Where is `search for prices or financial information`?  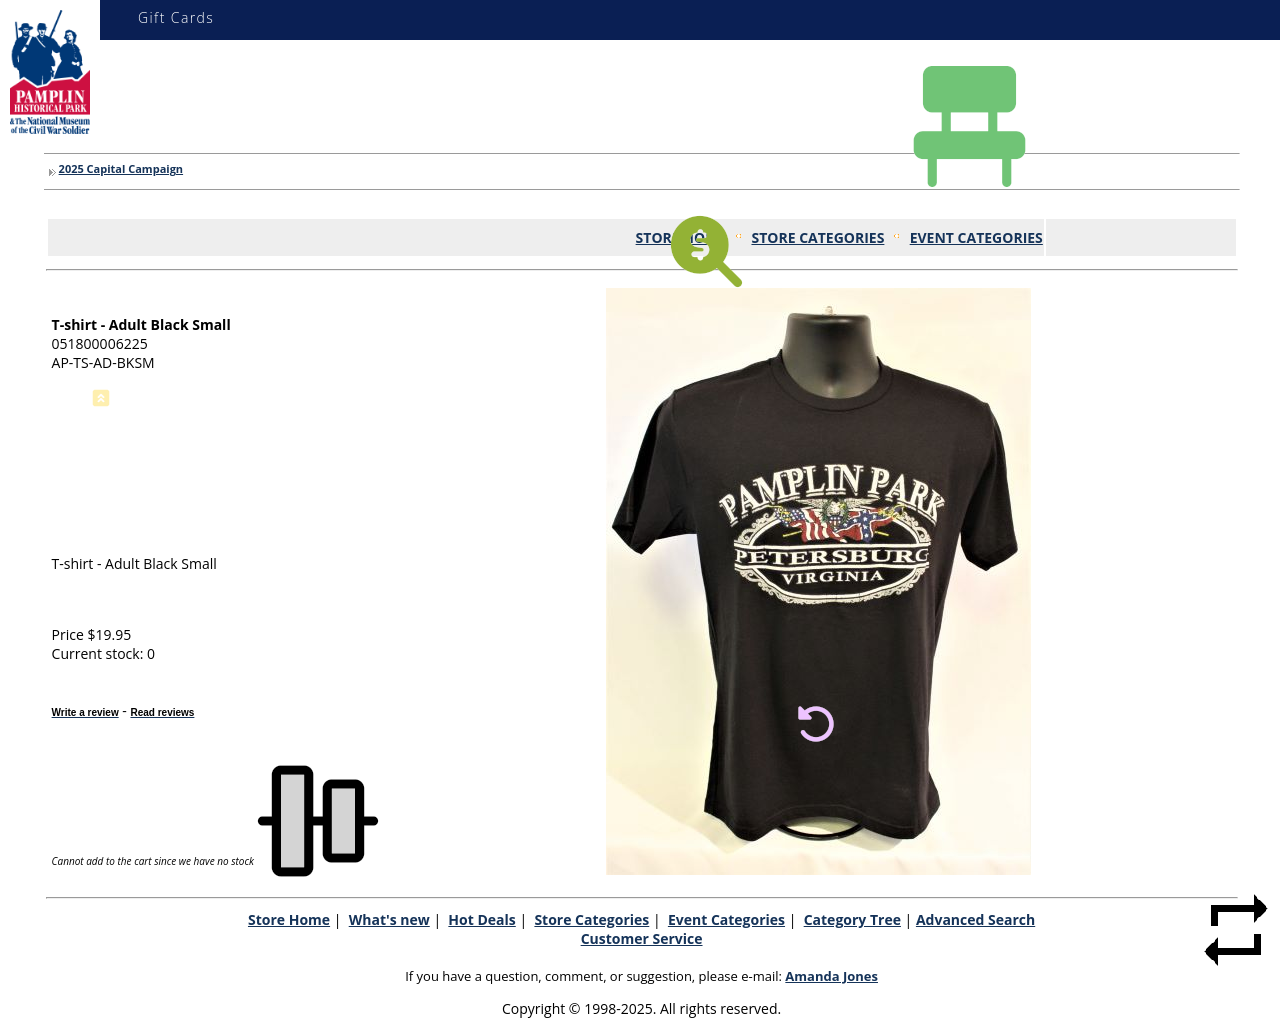 search for prices or financial information is located at coordinates (706, 251).